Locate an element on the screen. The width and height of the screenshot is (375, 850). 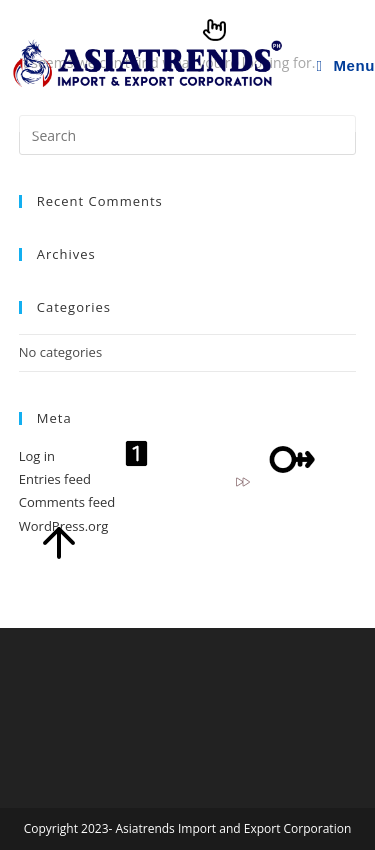
indicates first place or top ranking is located at coordinates (136, 453).